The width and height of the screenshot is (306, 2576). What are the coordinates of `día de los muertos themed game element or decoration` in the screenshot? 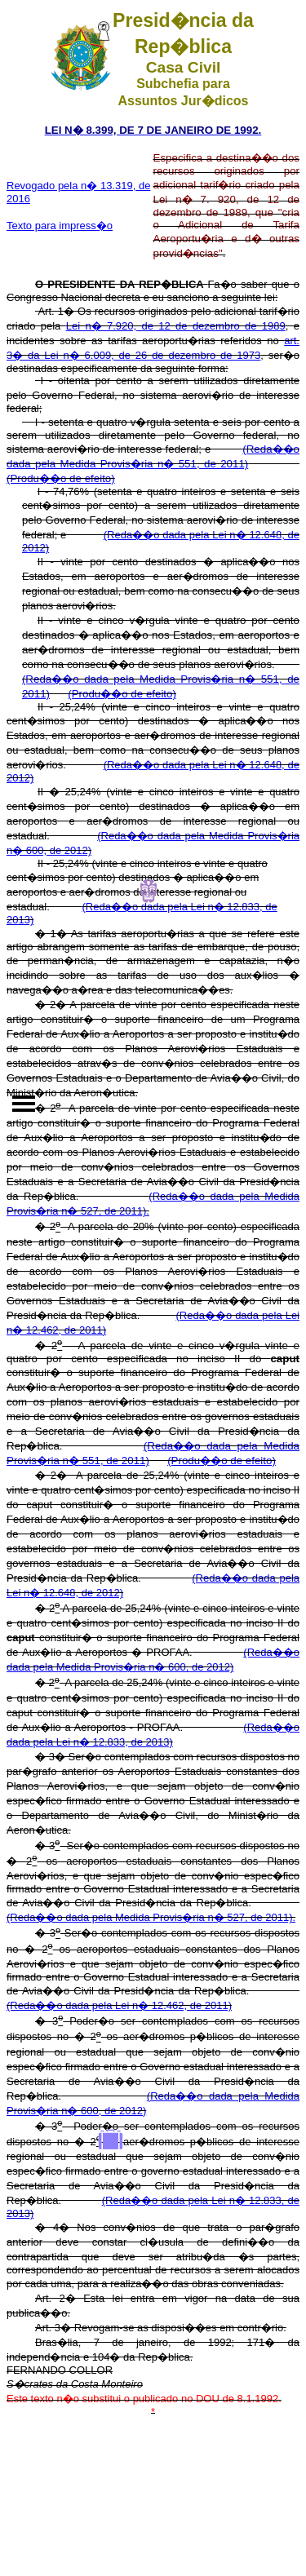 It's located at (149, 891).